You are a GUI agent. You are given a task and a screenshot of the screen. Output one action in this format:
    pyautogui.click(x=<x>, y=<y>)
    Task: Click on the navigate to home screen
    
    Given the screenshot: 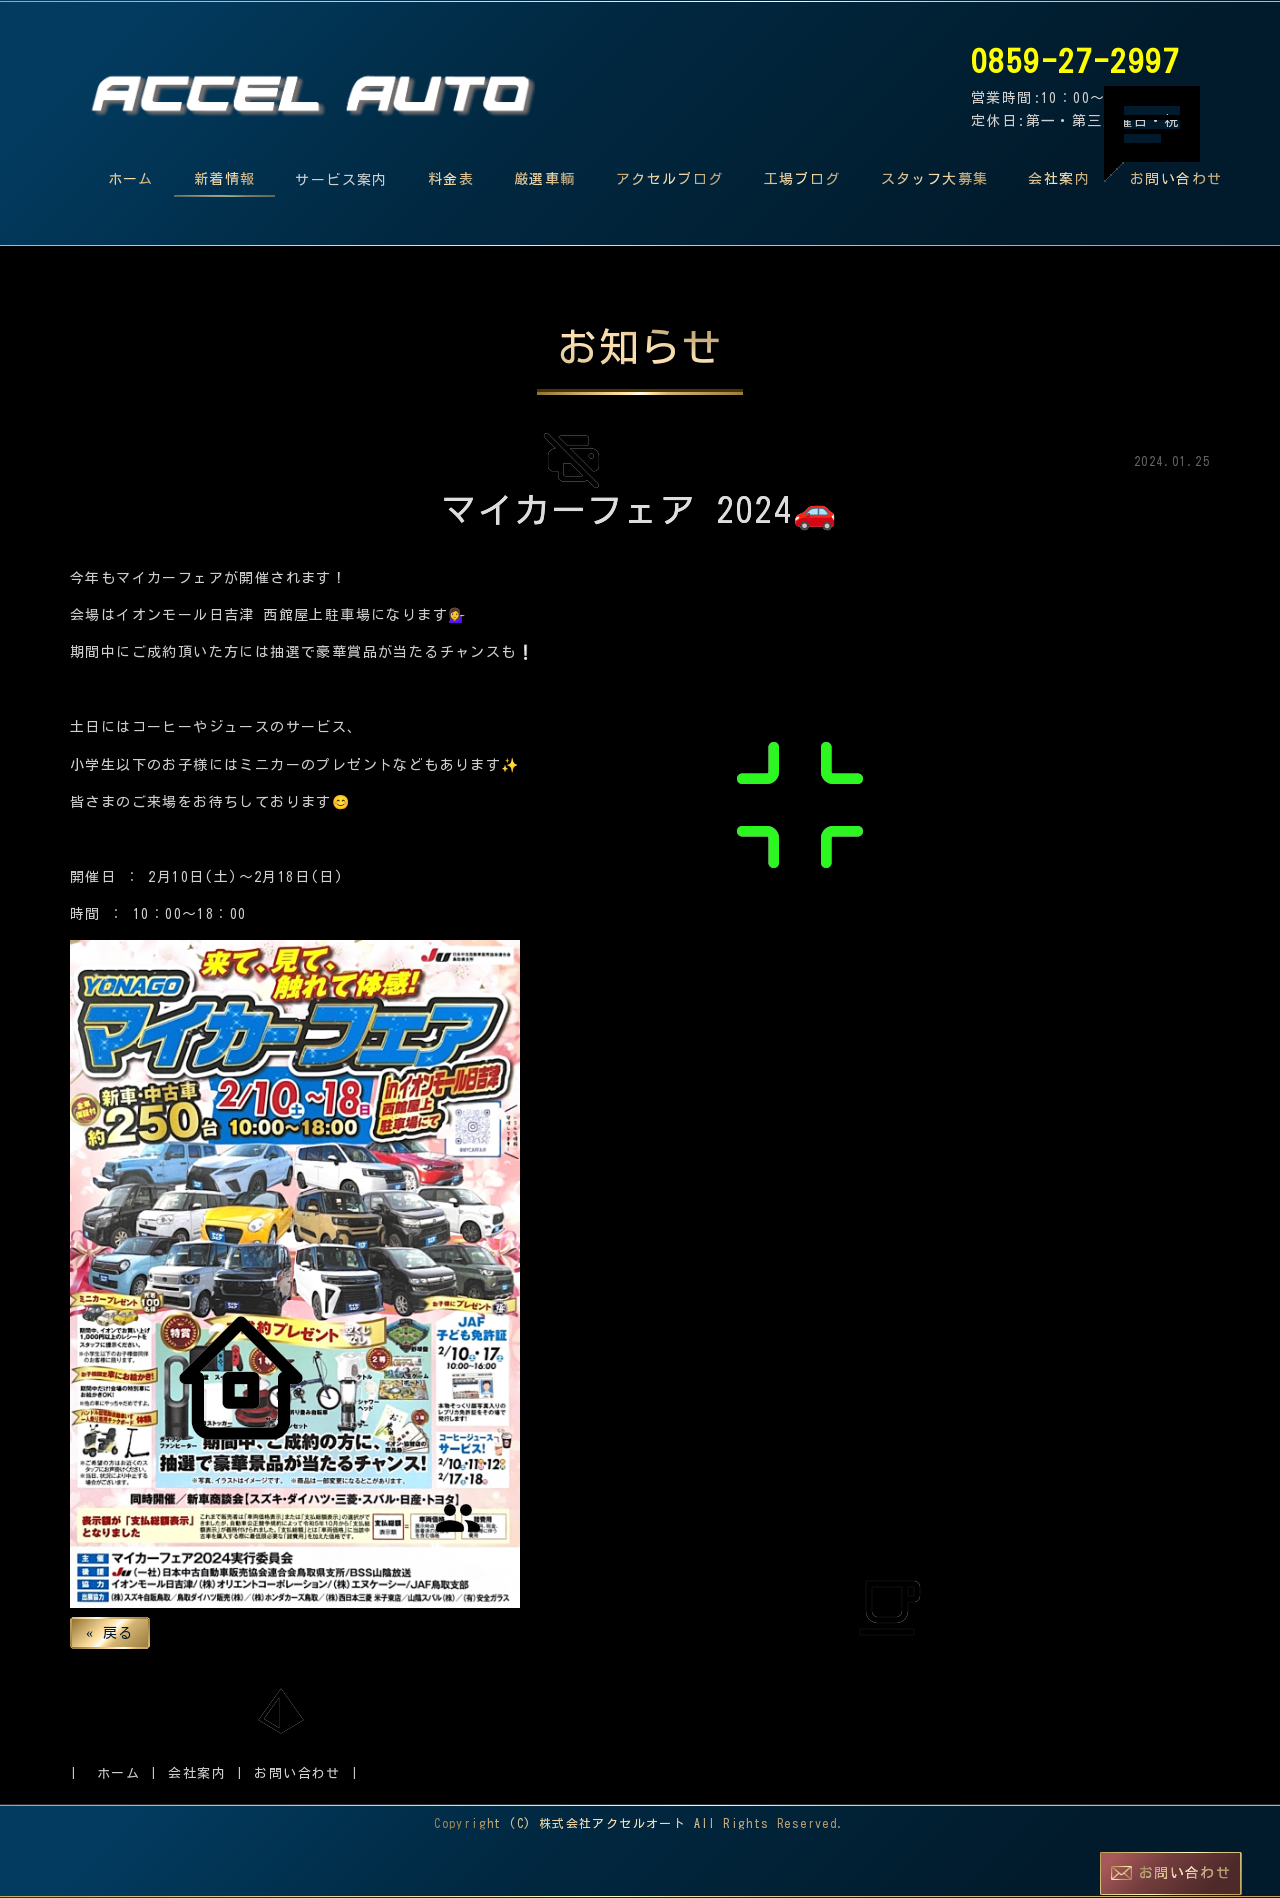 What is the action you would take?
    pyautogui.click(x=241, y=1378)
    